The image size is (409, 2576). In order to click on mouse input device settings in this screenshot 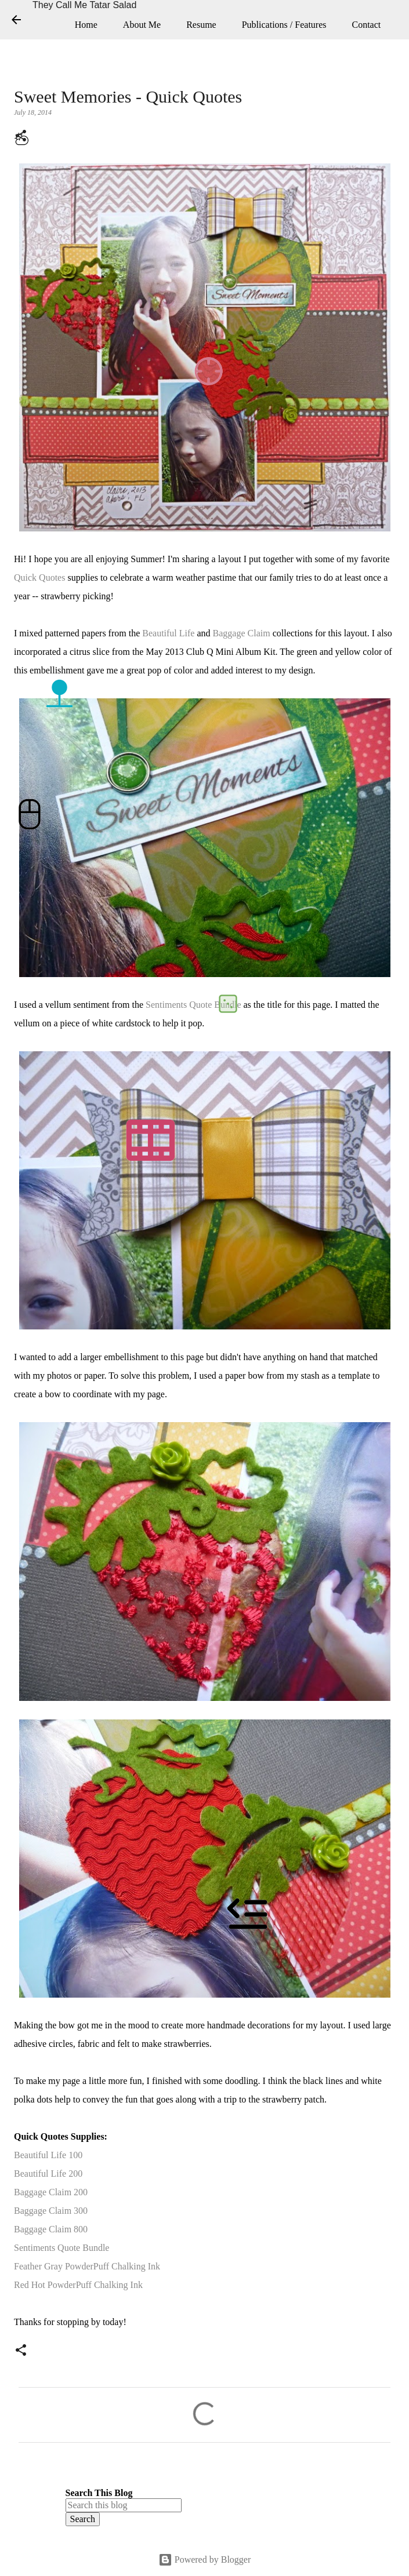, I will do `click(30, 814)`.